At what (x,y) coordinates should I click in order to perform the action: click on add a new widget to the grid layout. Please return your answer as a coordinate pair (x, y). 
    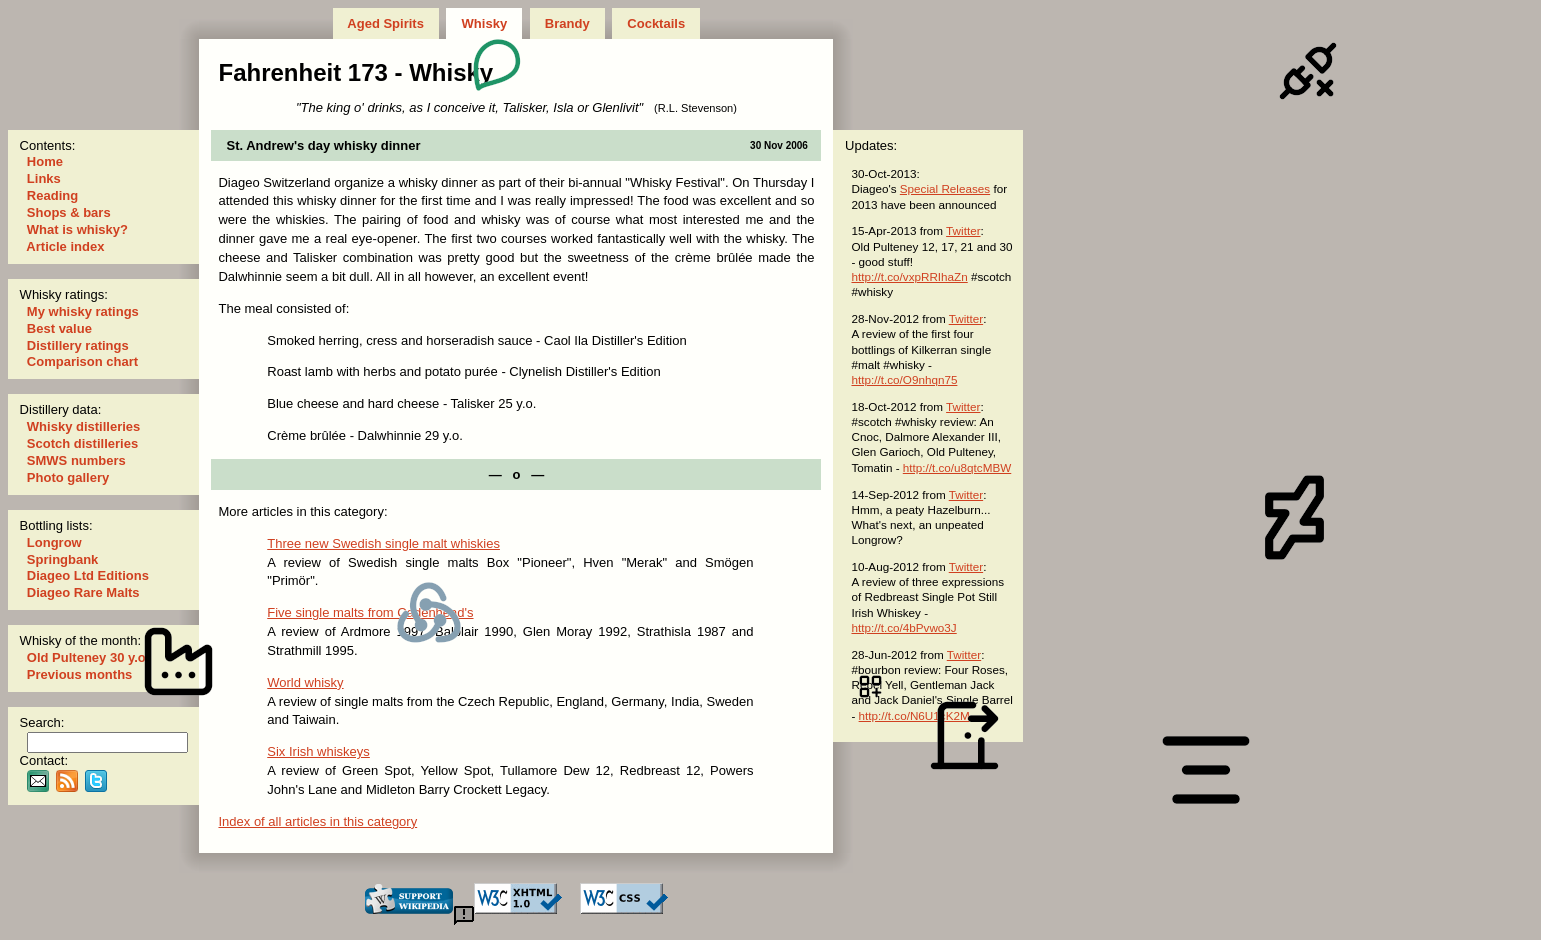
    Looking at the image, I should click on (870, 686).